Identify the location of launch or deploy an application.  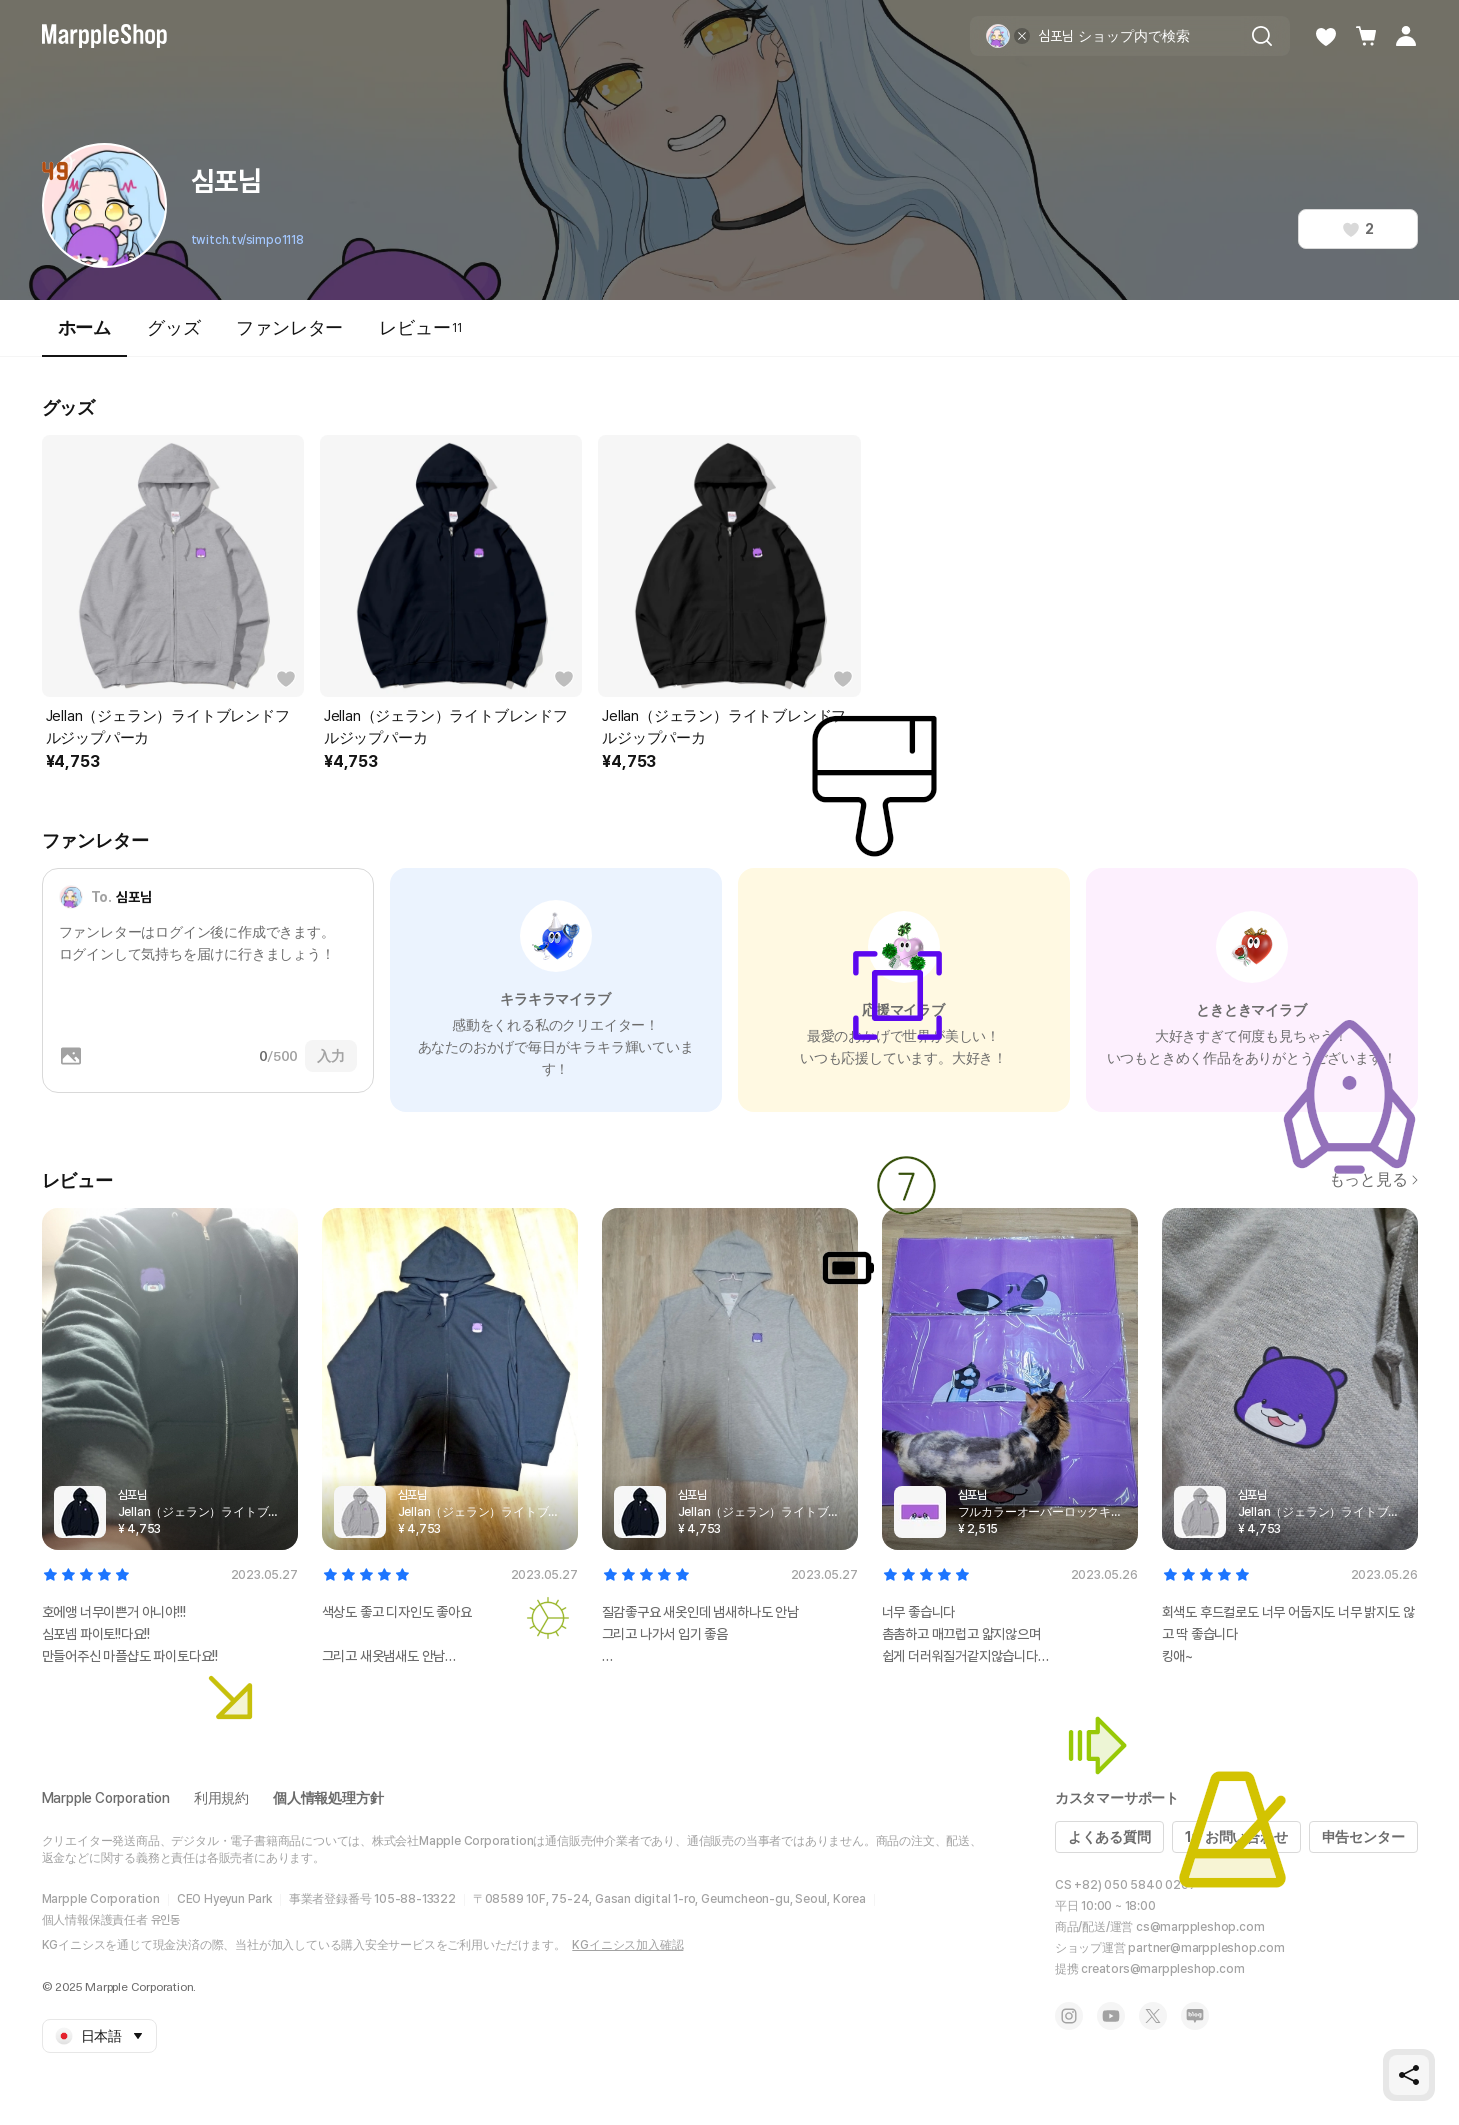
(1349, 1102).